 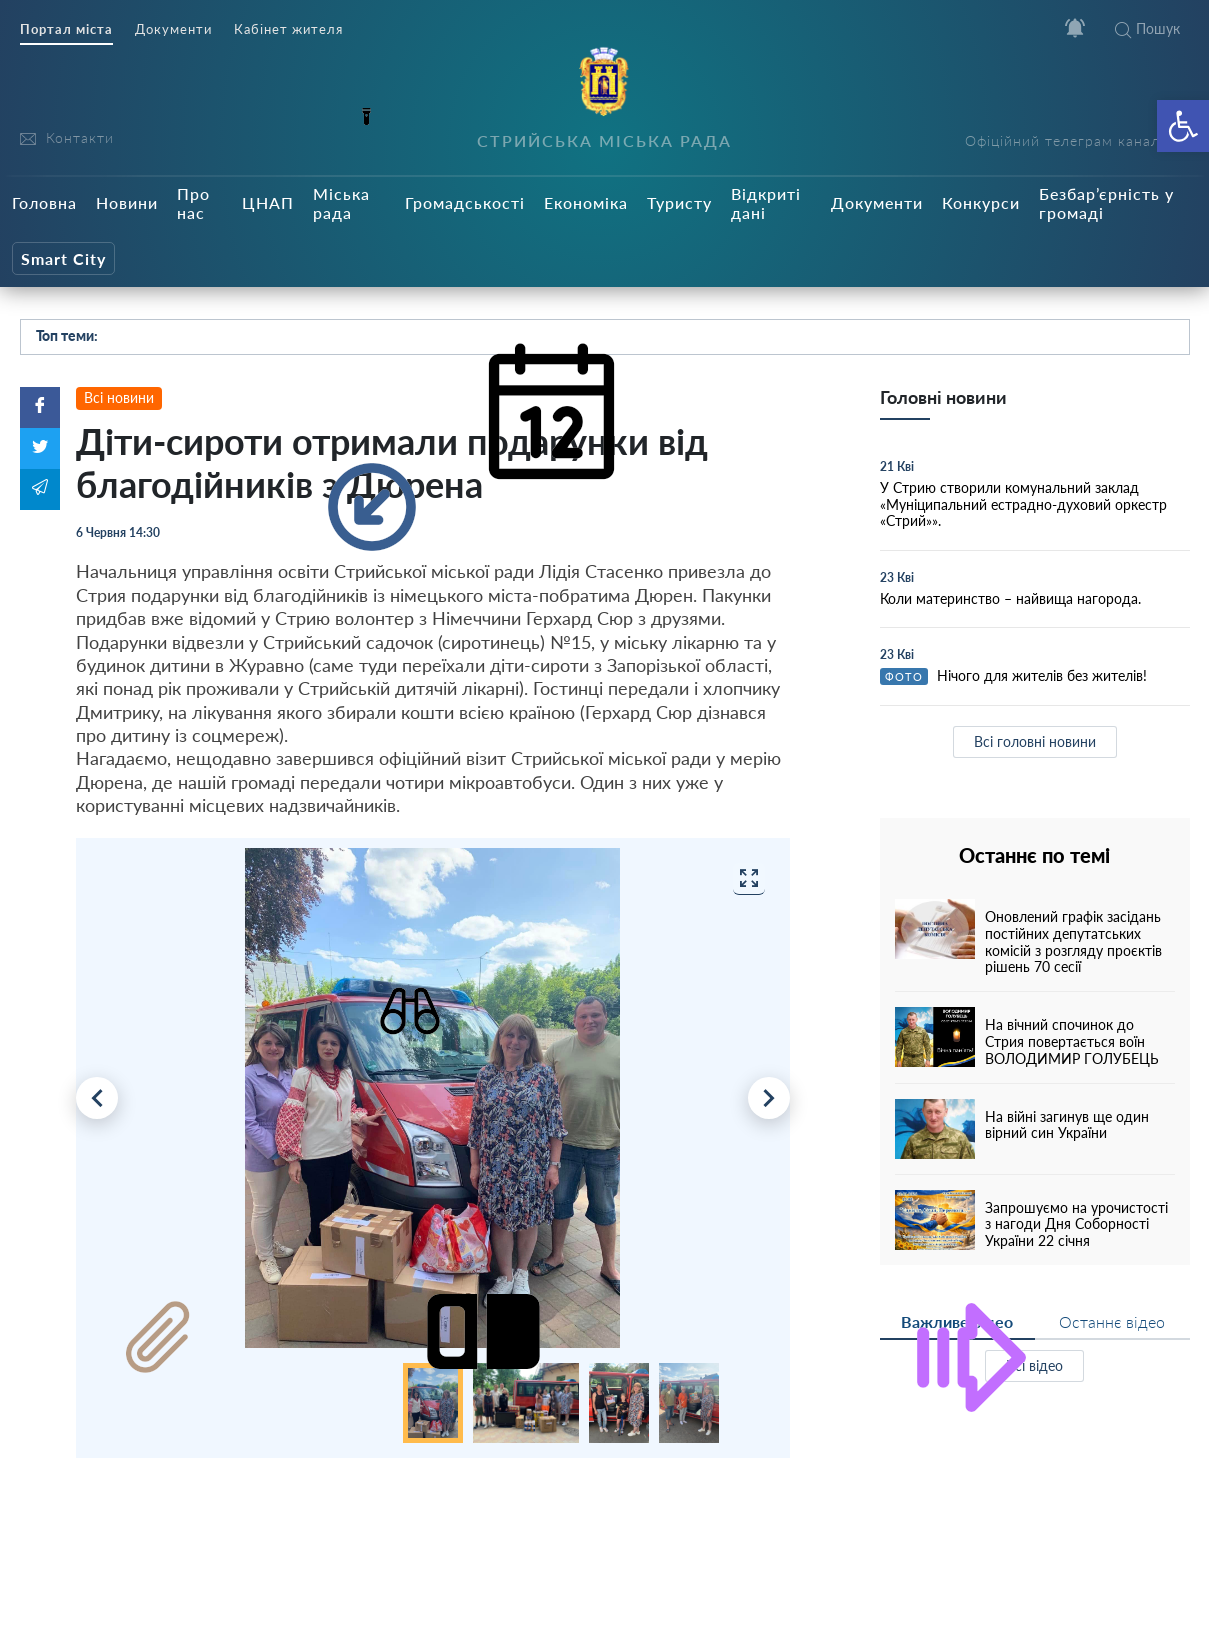 I want to click on view calendar or scheduled events, so click(x=551, y=416).